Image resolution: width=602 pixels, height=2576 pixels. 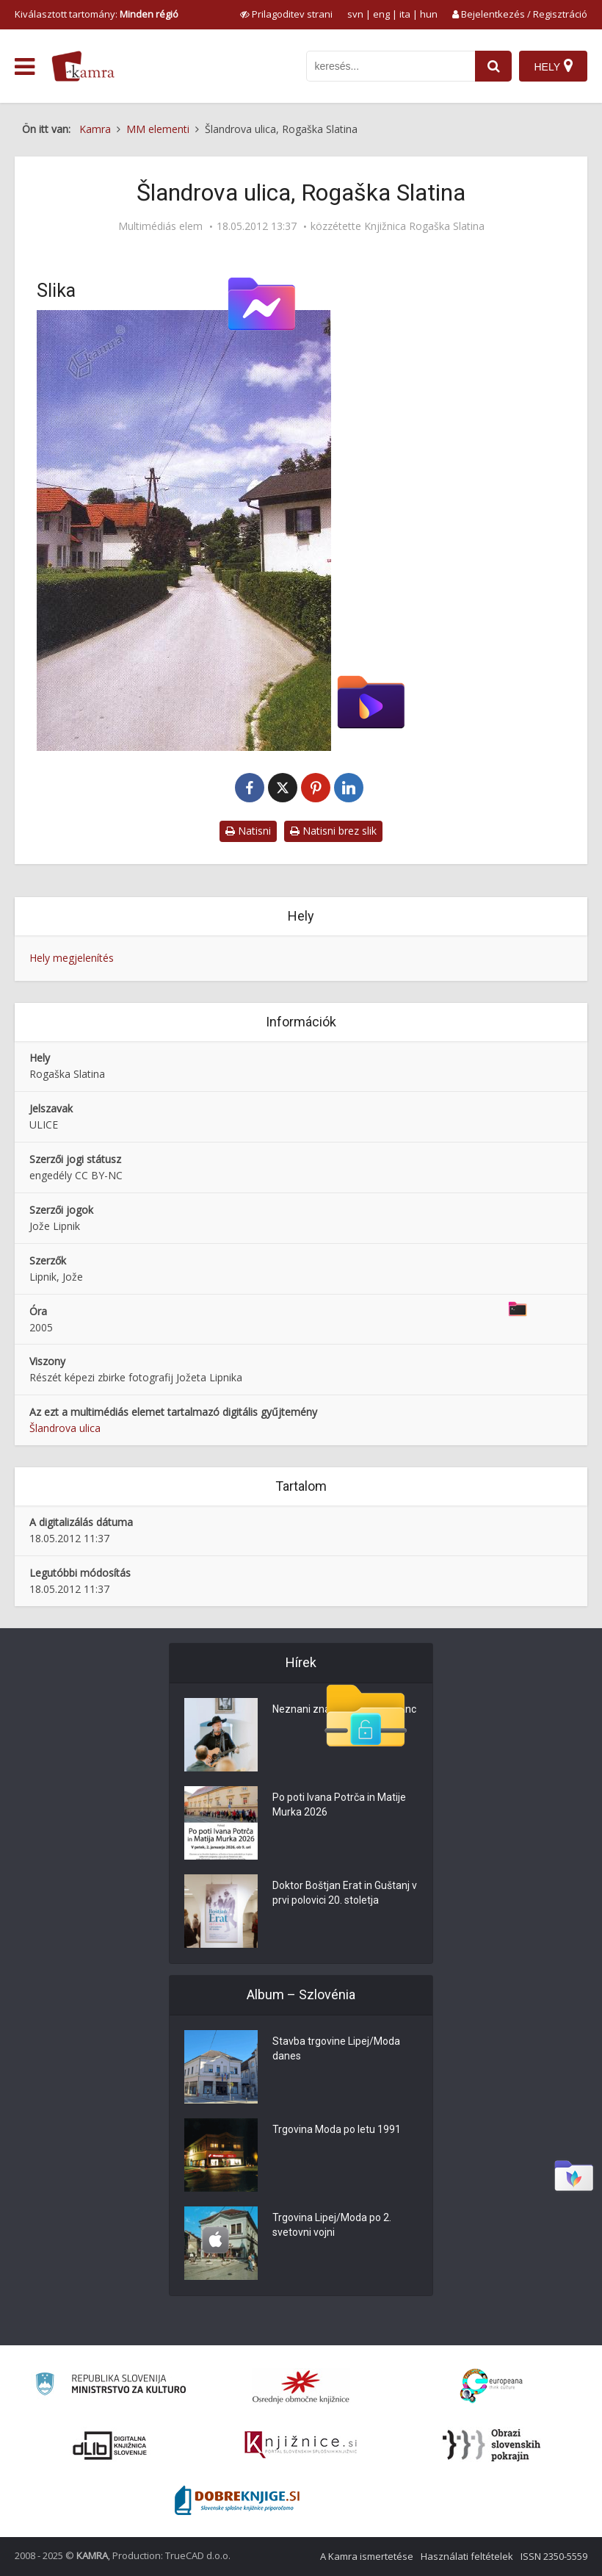 What do you see at coordinates (573, 2176) in the screenshot?
I see `open mindnode documents folder` at bounding box center [573, 2176].